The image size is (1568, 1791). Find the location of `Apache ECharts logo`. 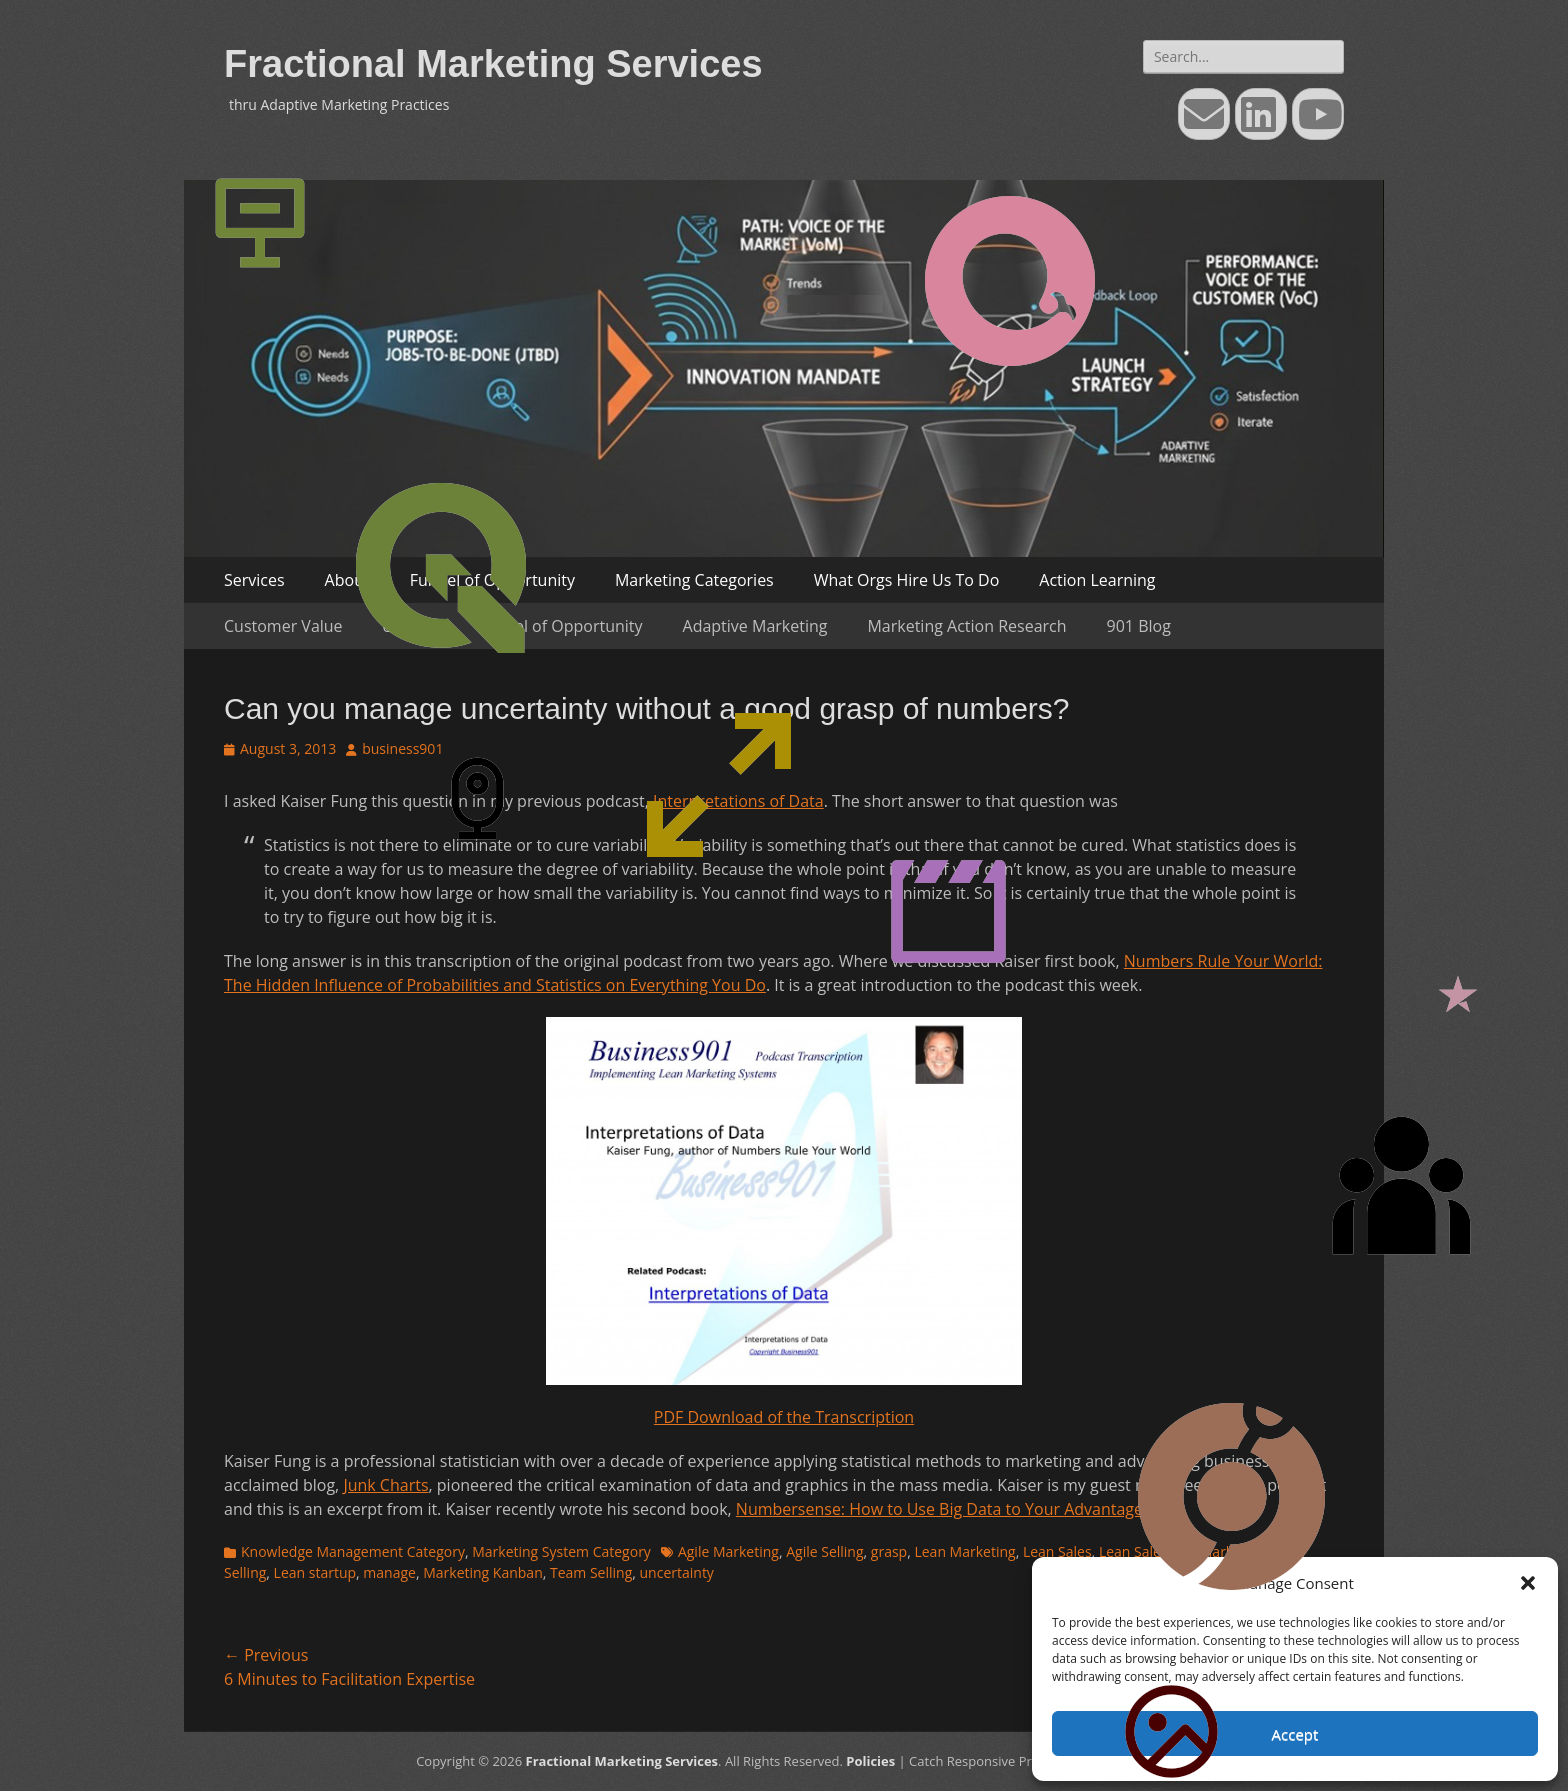

Apache ECharts logo is located at coordinates (1010, 281).